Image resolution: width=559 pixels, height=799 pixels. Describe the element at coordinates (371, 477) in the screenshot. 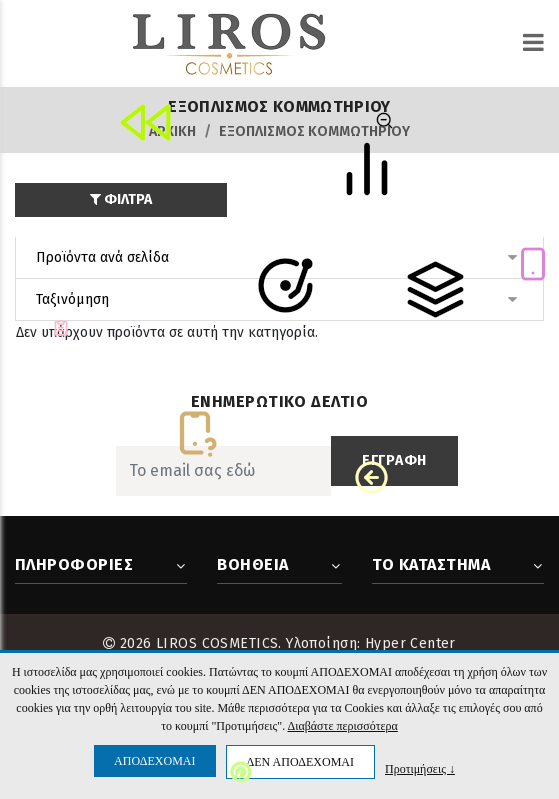

I see `go back to the previous screen` at that location.